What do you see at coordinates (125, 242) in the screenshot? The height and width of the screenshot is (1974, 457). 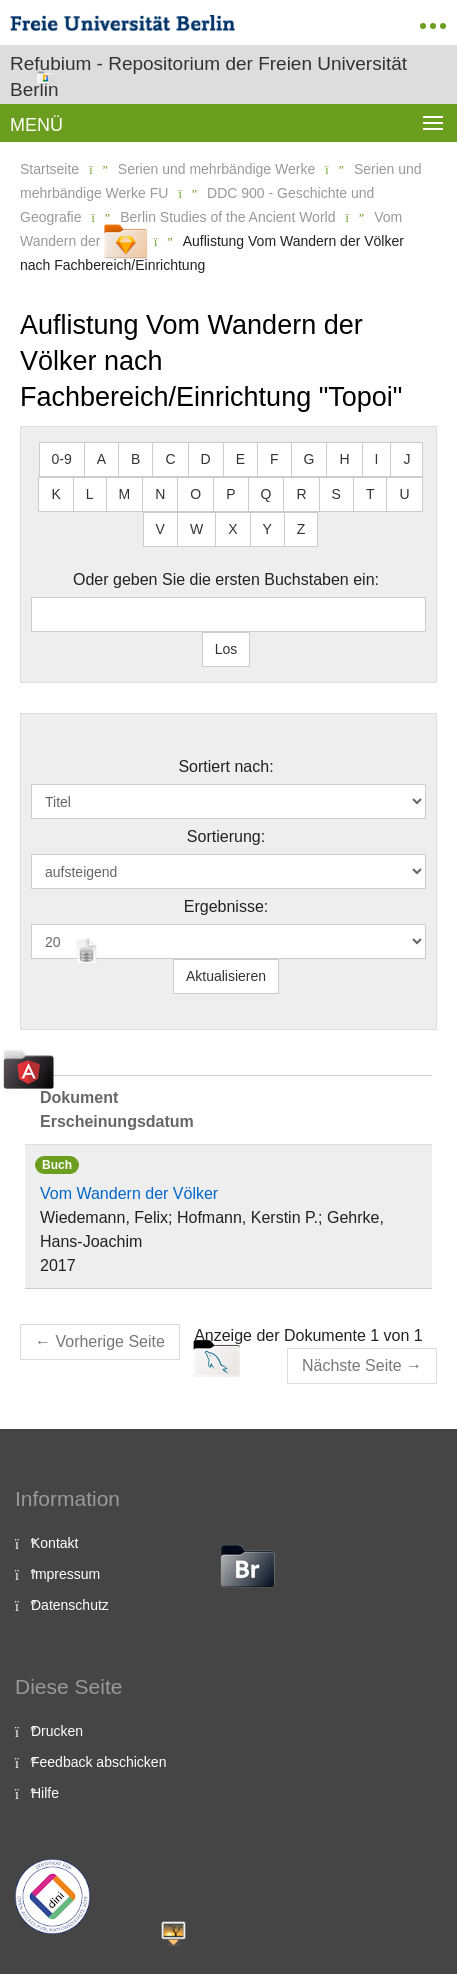 I see `open folder containing Sketch design files` at bounding box center [125, 242].